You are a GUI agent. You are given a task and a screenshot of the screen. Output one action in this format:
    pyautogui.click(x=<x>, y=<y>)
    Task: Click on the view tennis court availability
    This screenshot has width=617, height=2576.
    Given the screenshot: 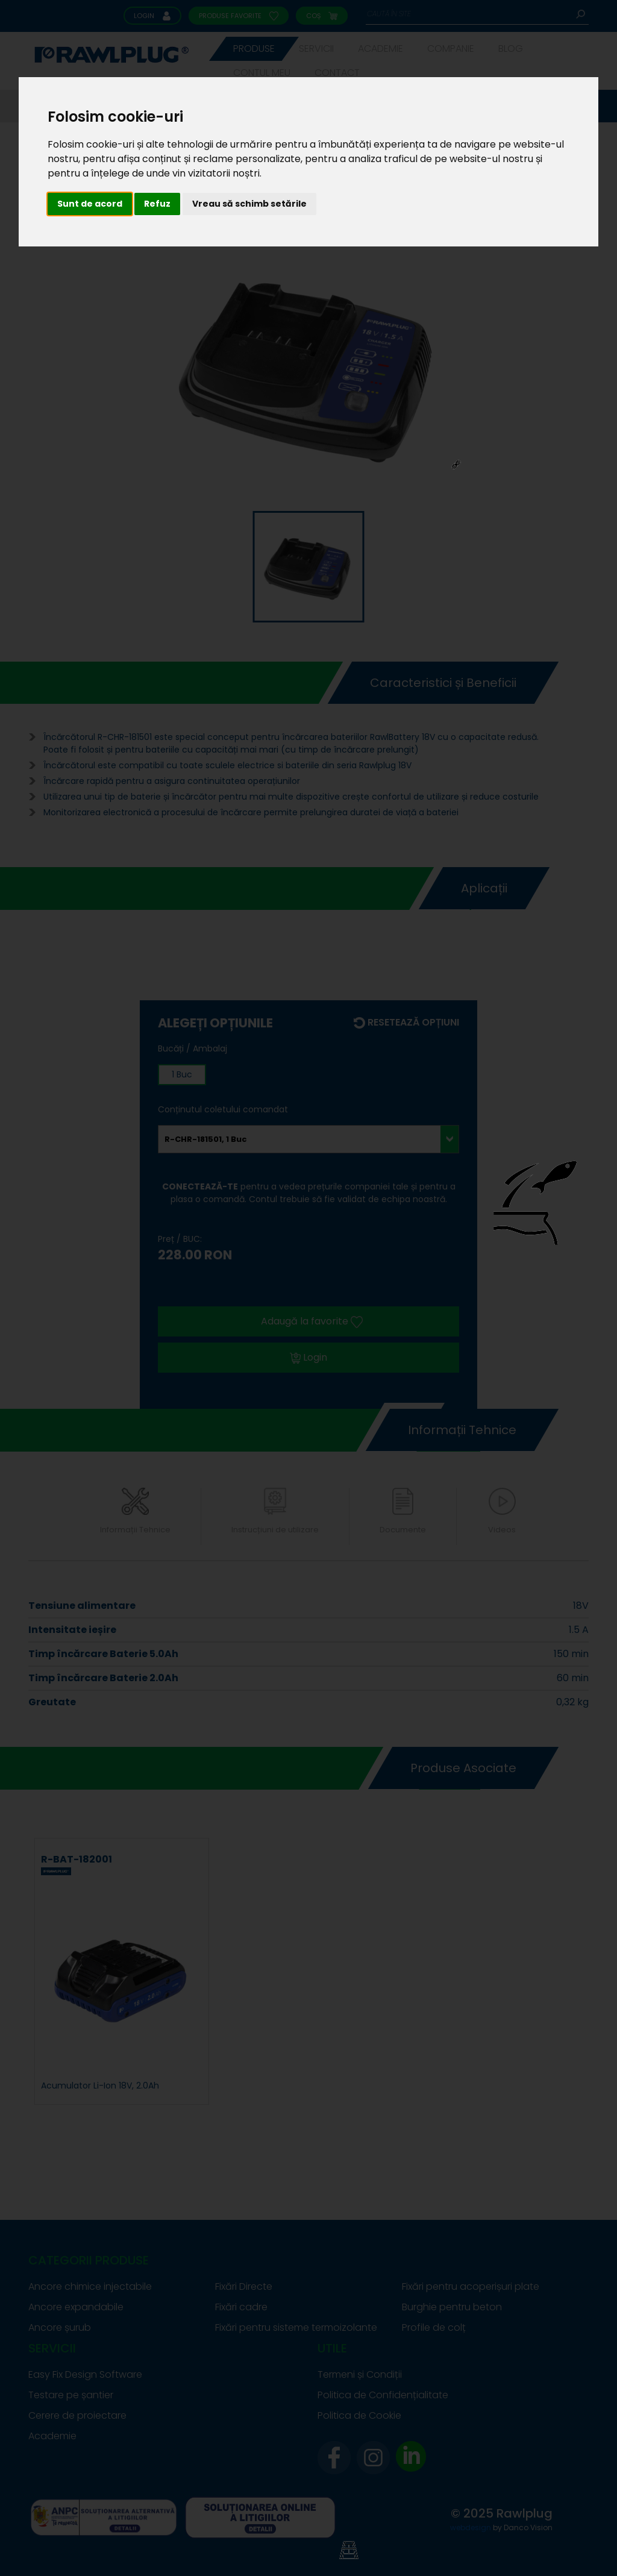 What is the action you would take?
    pyautogui.click(x=349, y=2549)
    